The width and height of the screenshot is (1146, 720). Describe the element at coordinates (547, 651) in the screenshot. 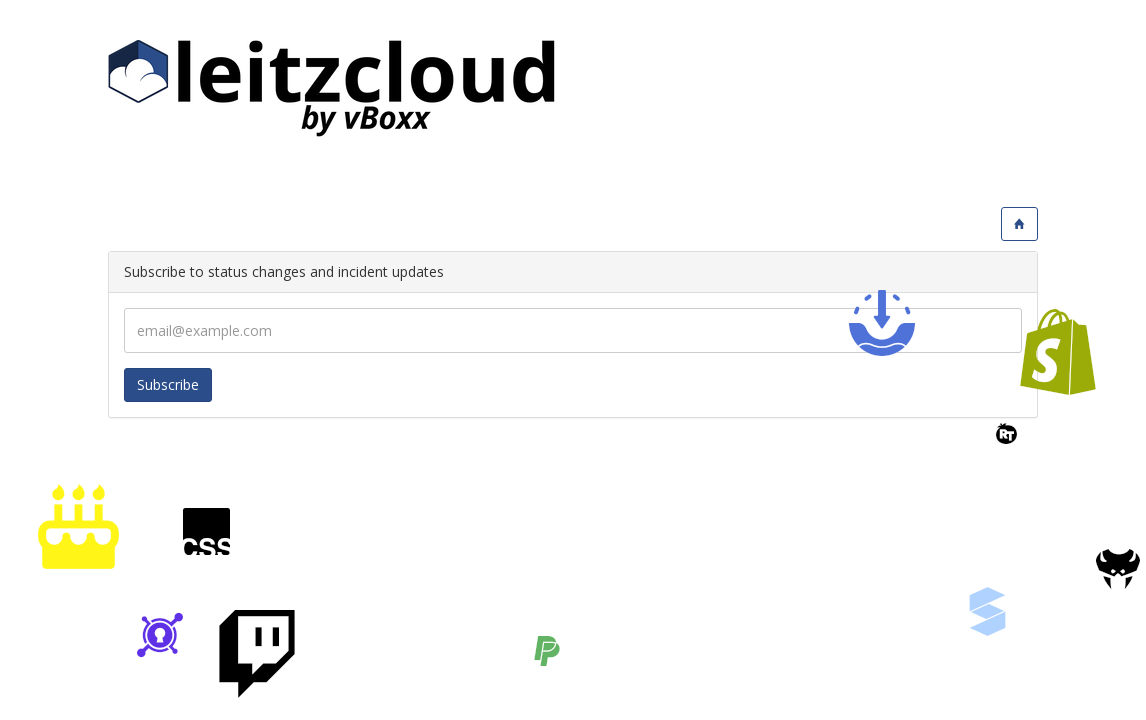

I see `pay with PayPal` at that location.